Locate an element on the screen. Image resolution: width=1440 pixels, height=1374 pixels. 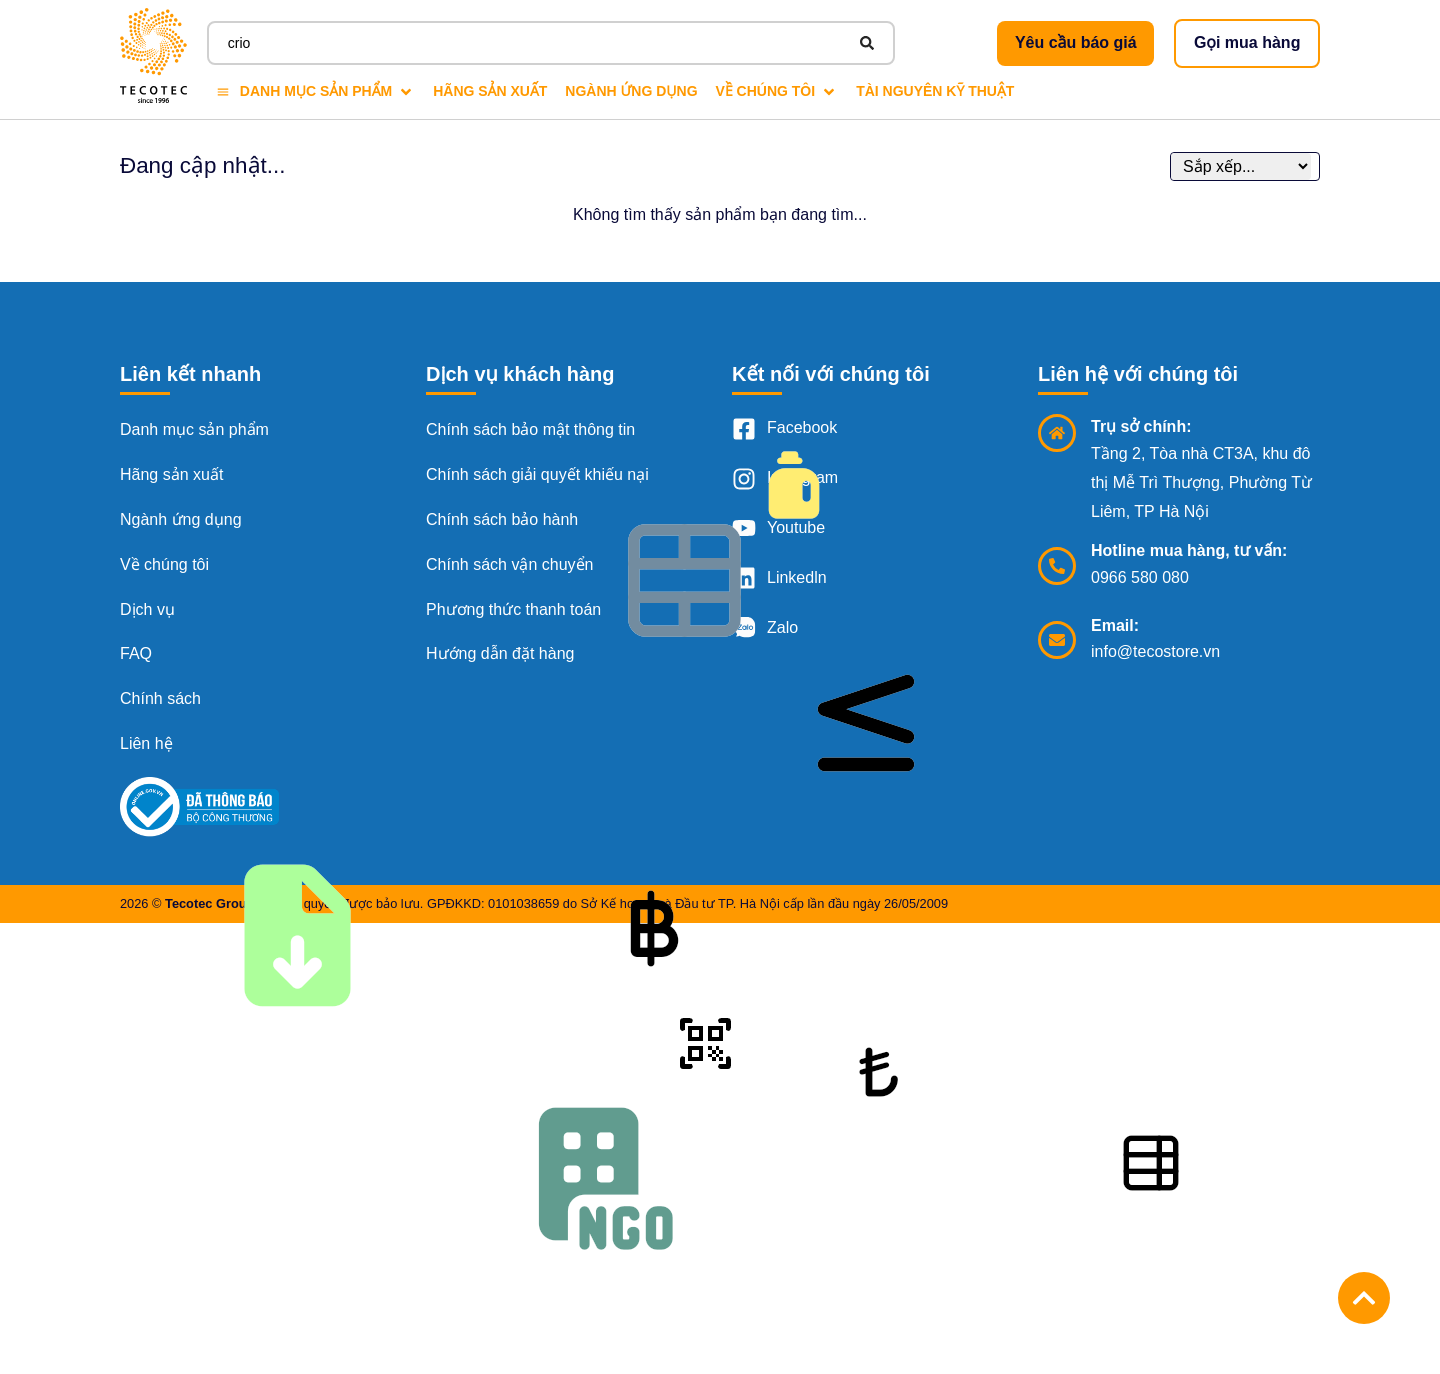
scan a QR code is located at coordinates (705, 1043).